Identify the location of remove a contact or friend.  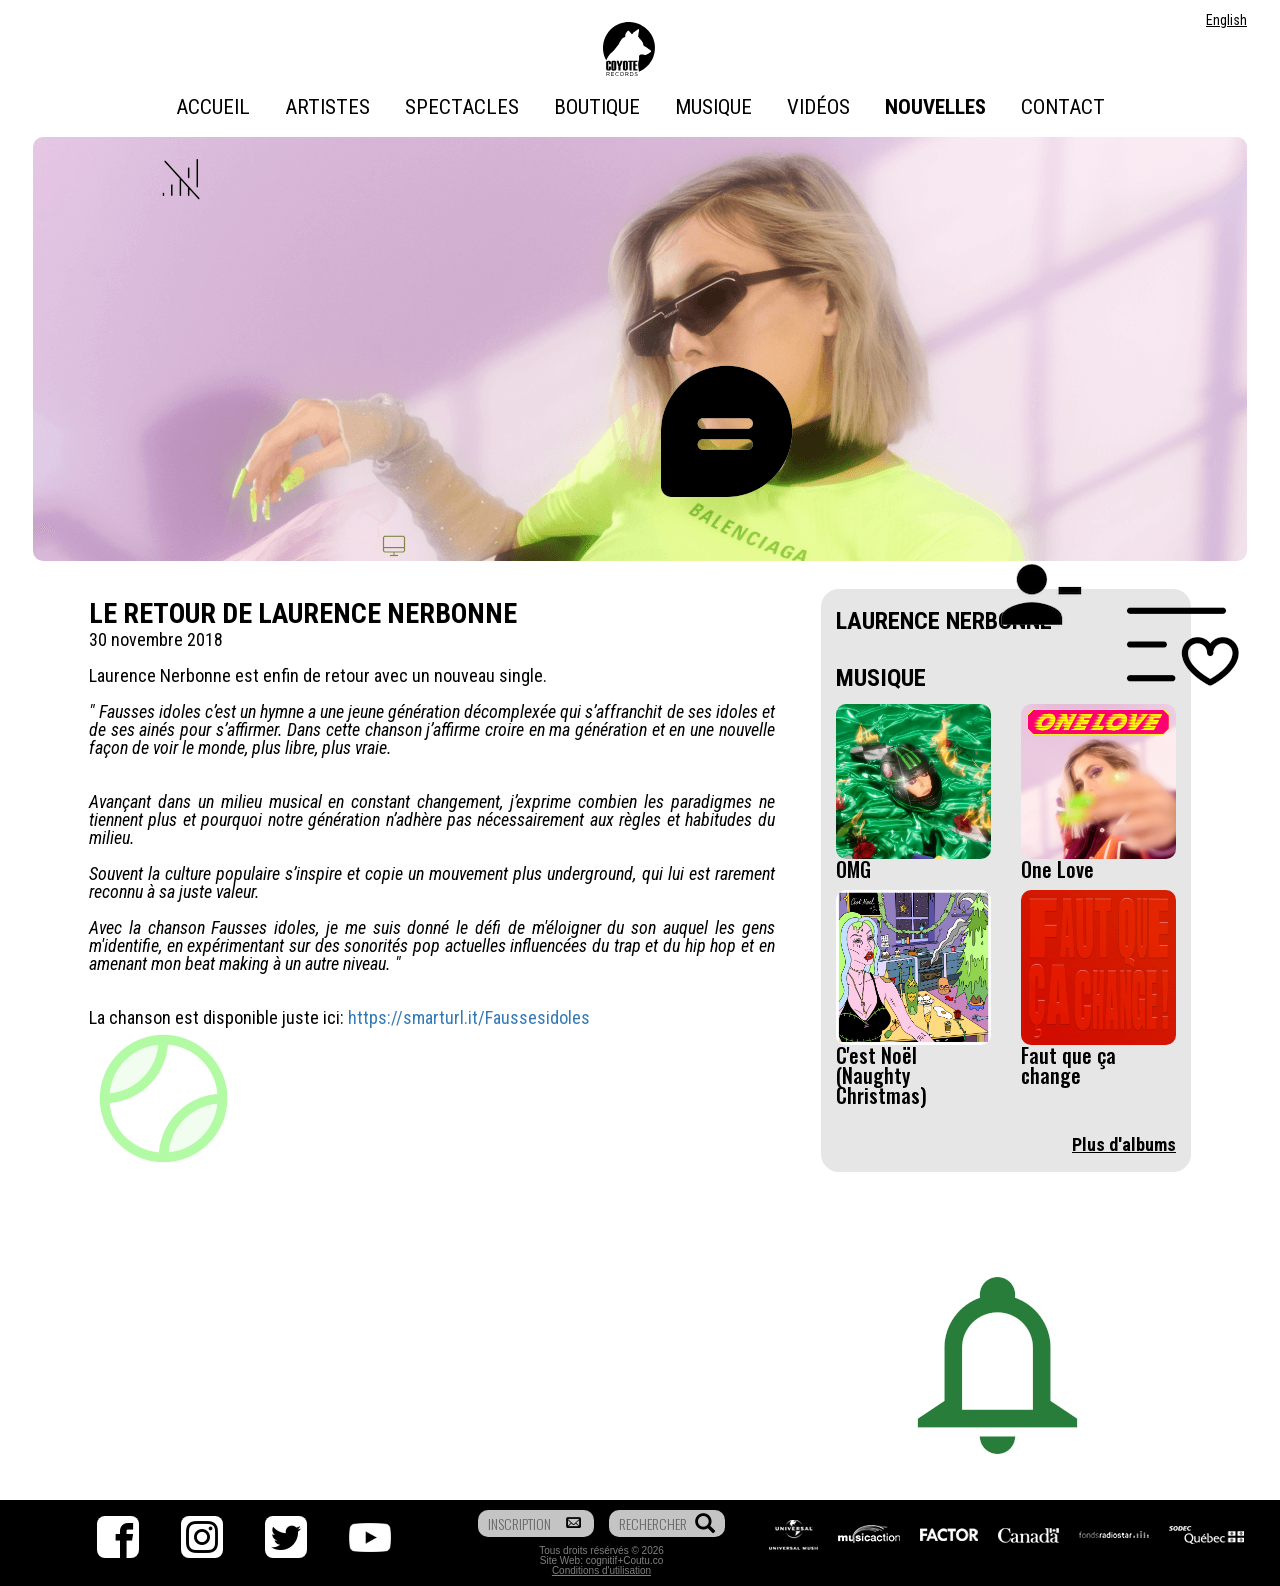
(1039, 594).